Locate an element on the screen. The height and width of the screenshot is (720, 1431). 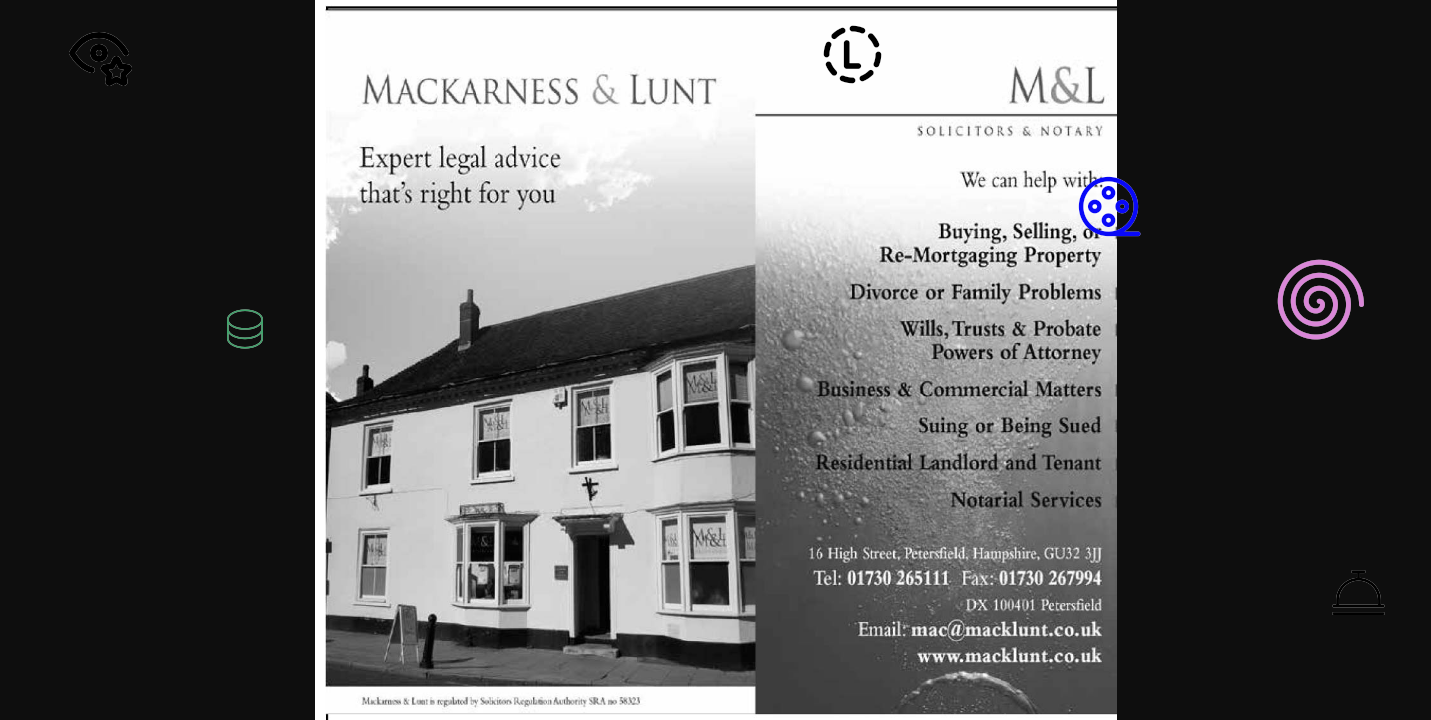
access database or data storage is located at coordinates (245, 329).